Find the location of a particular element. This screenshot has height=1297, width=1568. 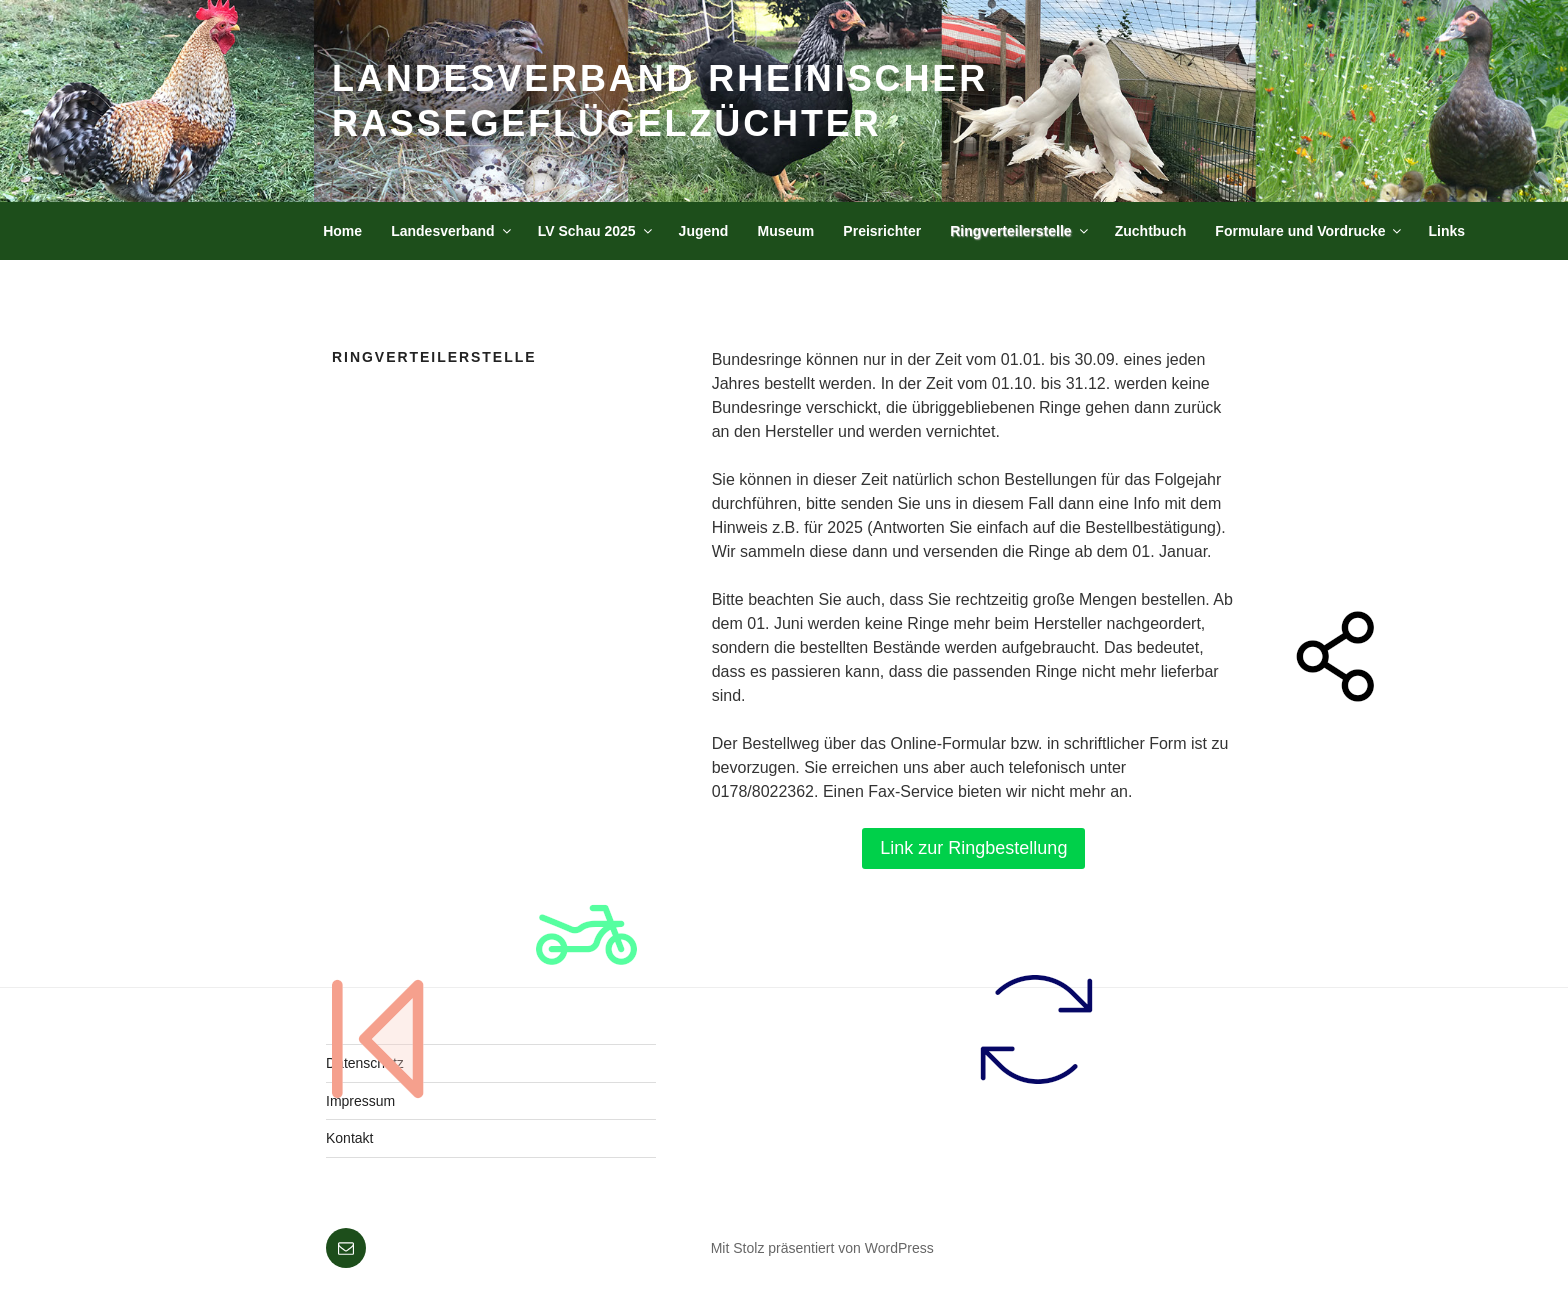

go to the beginning or first item is located at coordinates (375, 1039).